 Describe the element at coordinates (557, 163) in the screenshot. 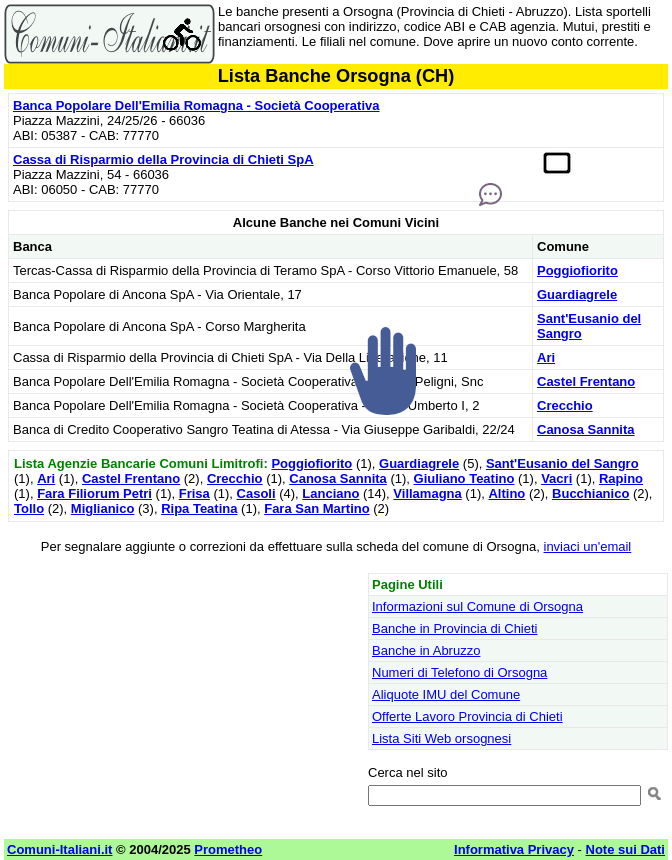

I see `crop image to landscape orientation` at that location.